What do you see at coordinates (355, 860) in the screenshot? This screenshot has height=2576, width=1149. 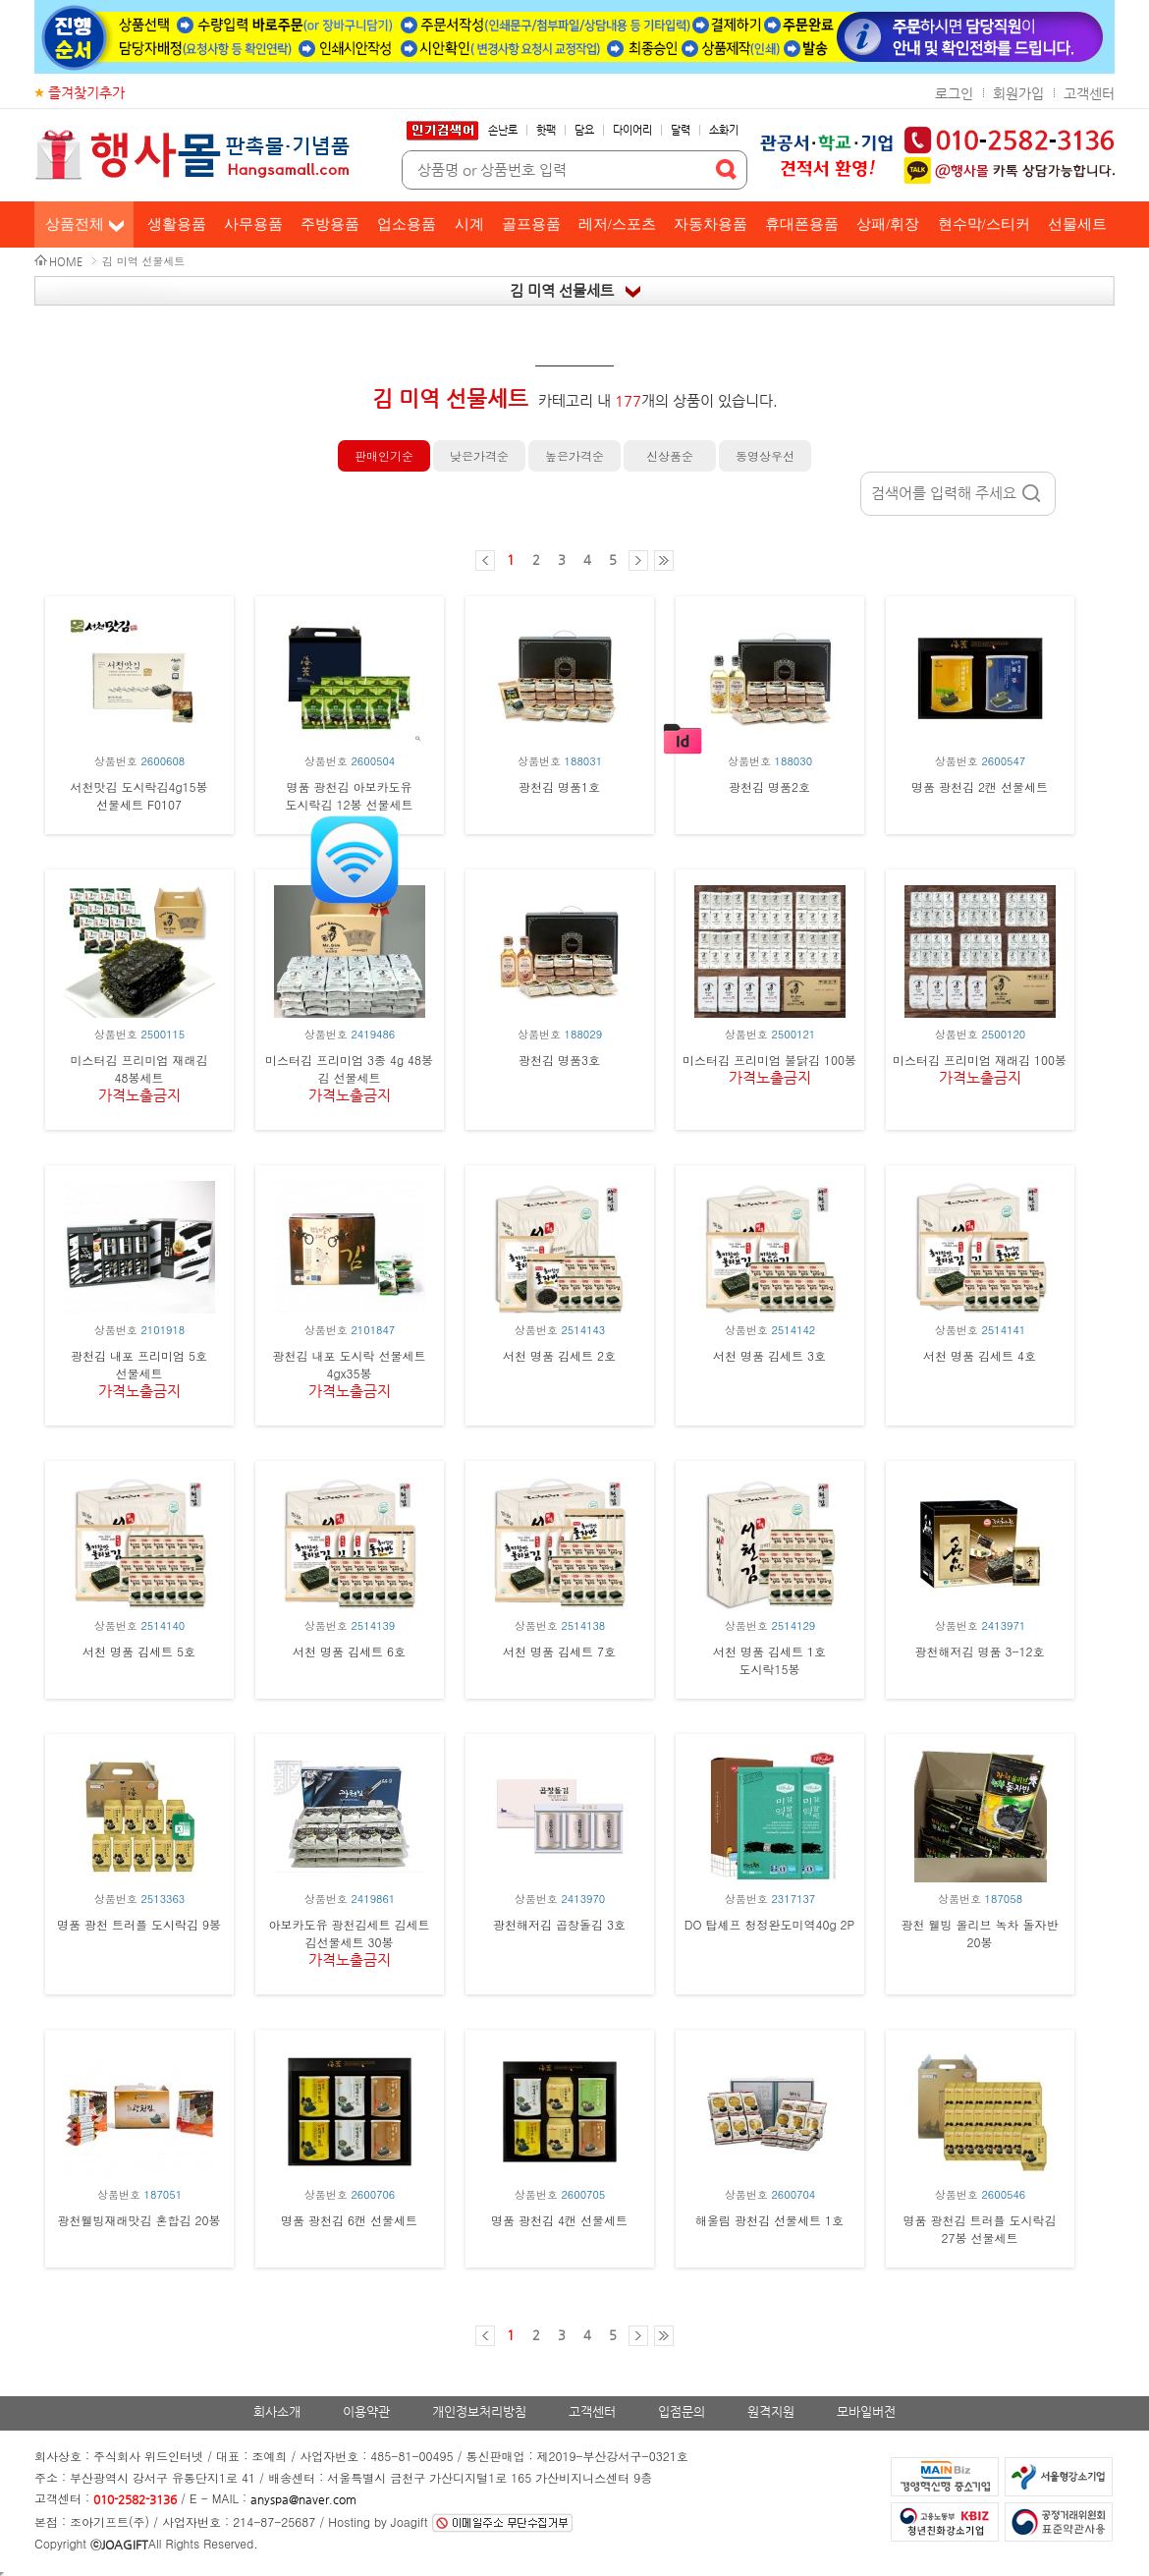 I see `open AirPort Utility to manage wireless network settings` at bounding box center [355, 860].